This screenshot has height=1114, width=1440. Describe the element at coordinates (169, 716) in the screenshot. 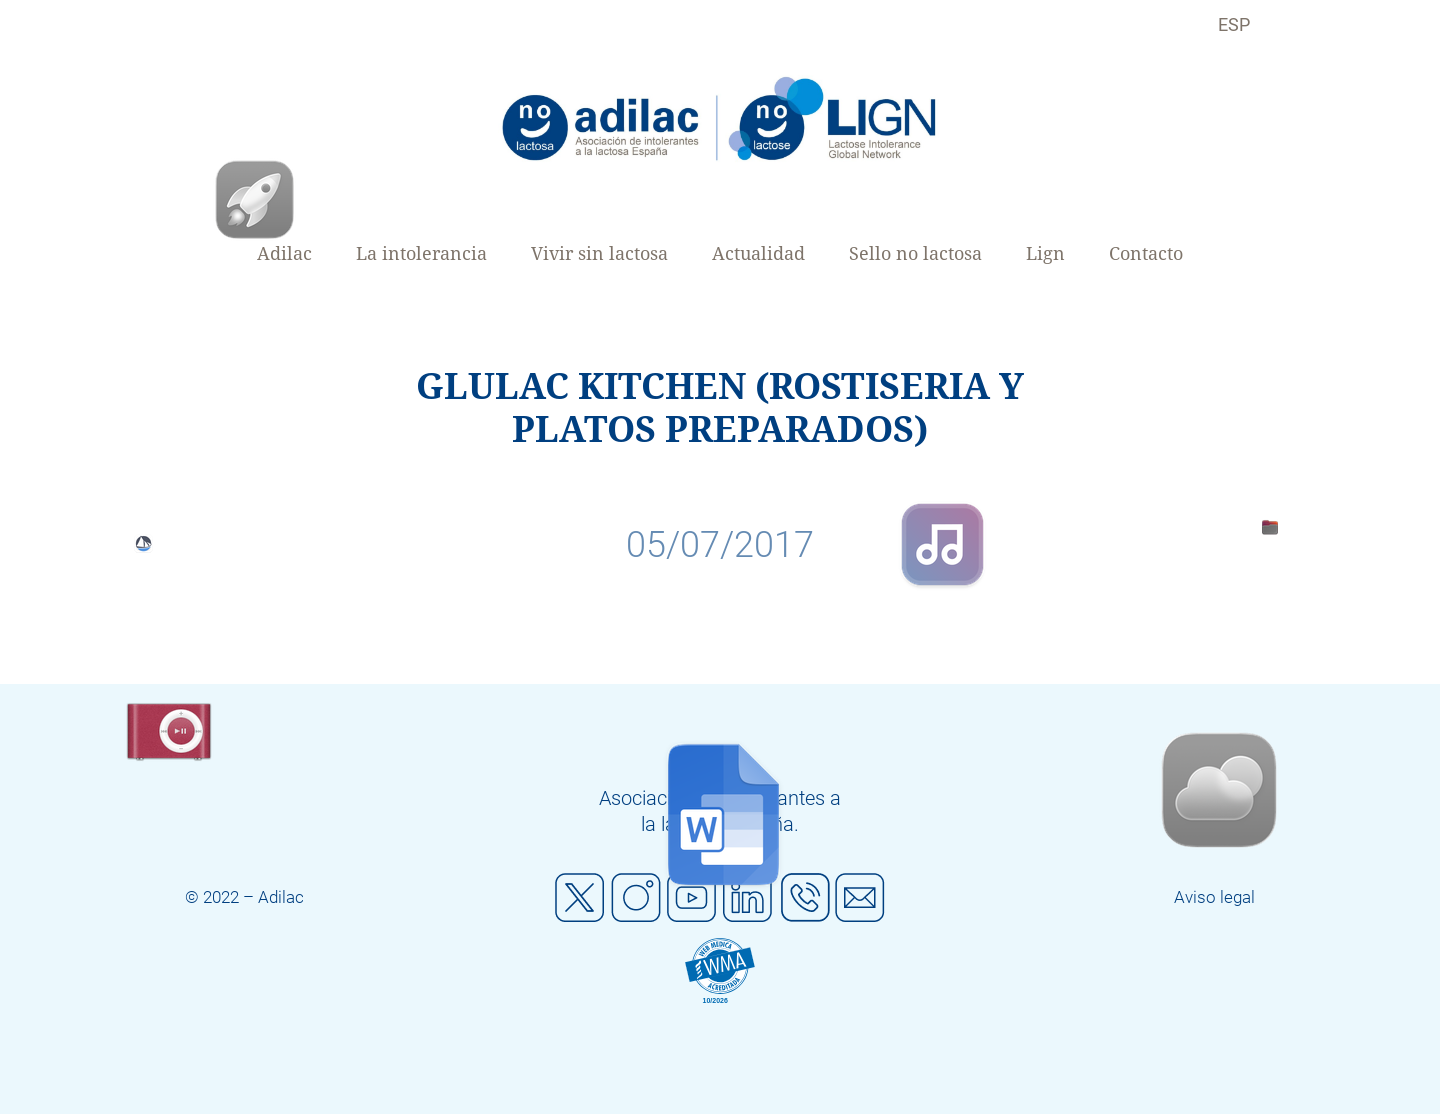

I see `indicates a connected iPod shuffle device` at that location.